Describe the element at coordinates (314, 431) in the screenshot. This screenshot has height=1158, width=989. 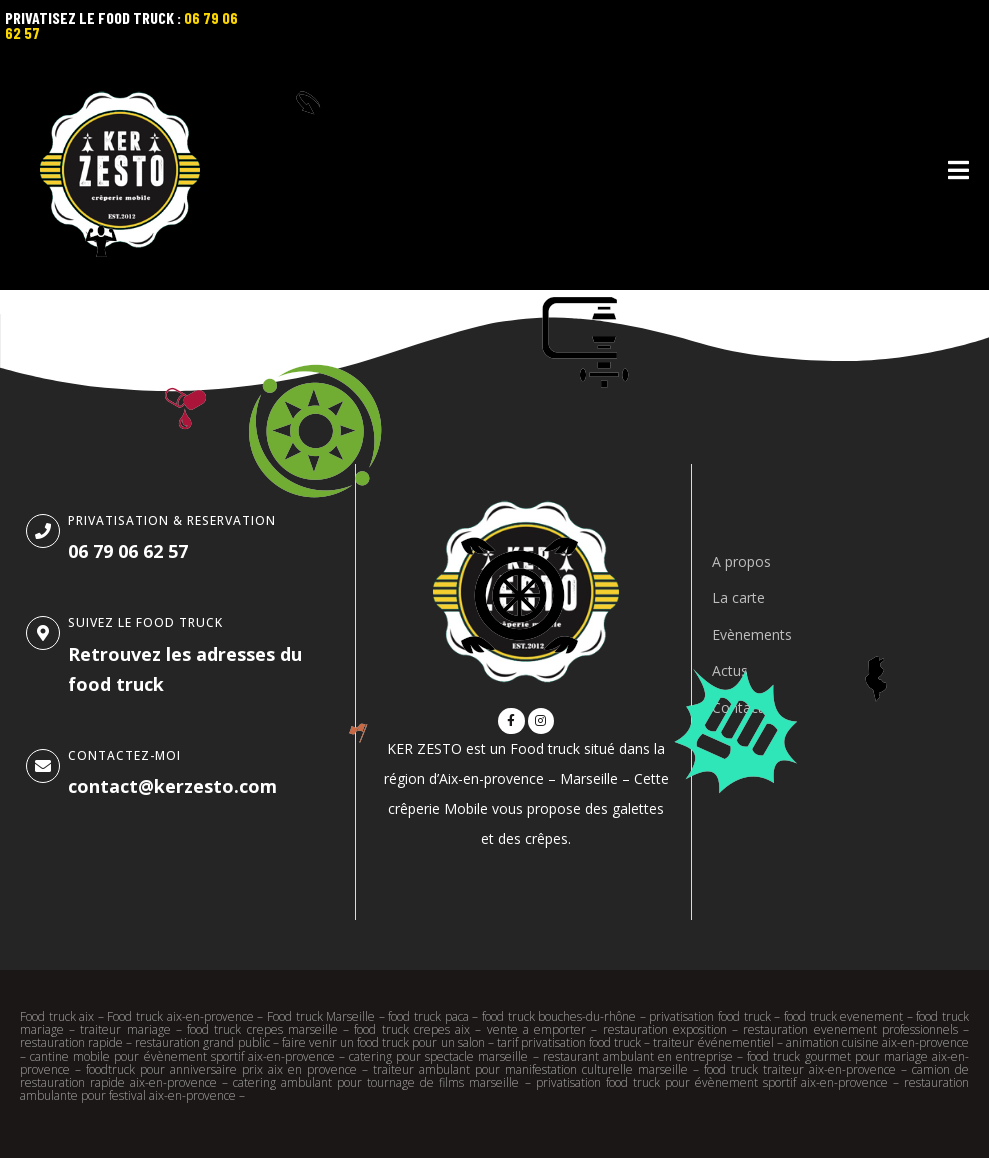
I see `view satellite or orbital tracking features` at that location.